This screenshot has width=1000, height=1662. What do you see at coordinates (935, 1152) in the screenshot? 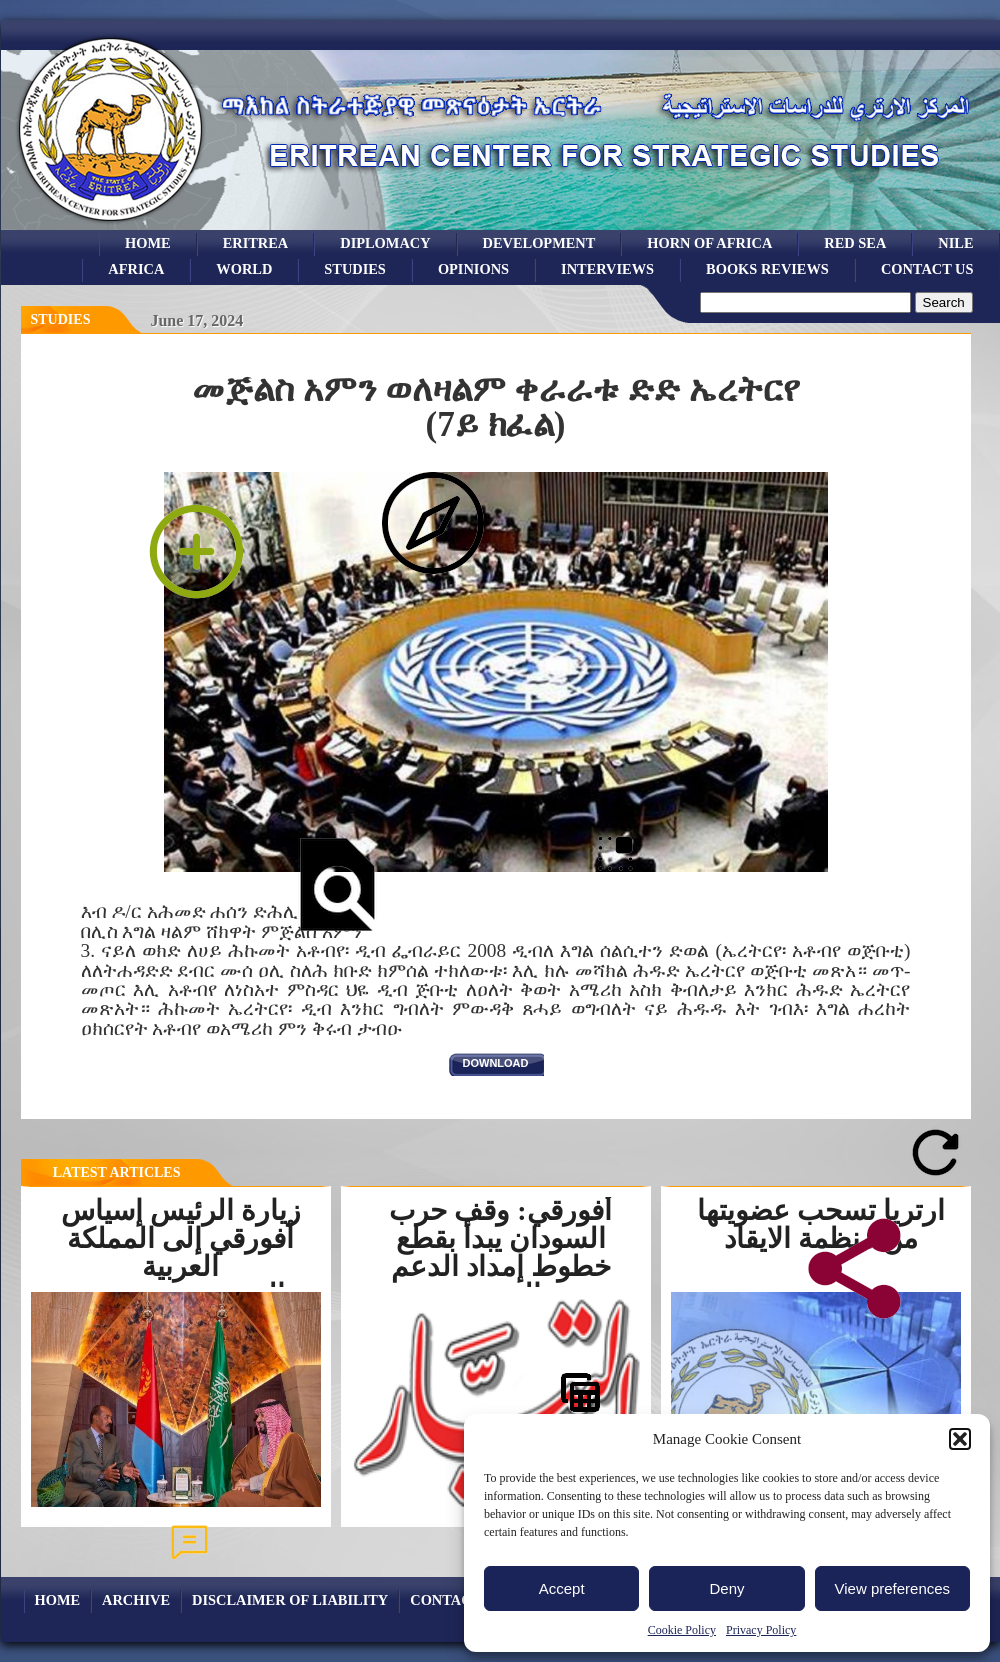
I see `refresh or reload the current page` at bounding box center [935, 1152].